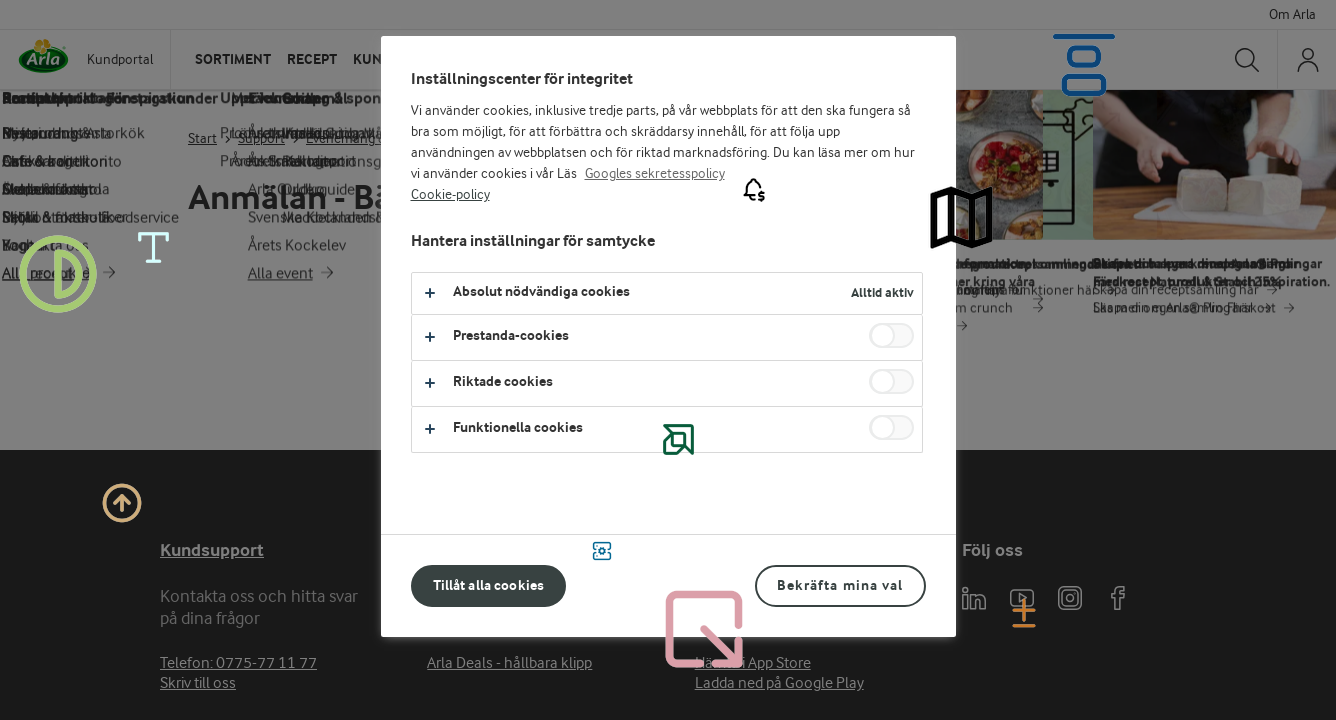  What do you see at coordinates (602, 551) in the screenshot?
I see `access server configuration settings` at bounding box center [602, 551].